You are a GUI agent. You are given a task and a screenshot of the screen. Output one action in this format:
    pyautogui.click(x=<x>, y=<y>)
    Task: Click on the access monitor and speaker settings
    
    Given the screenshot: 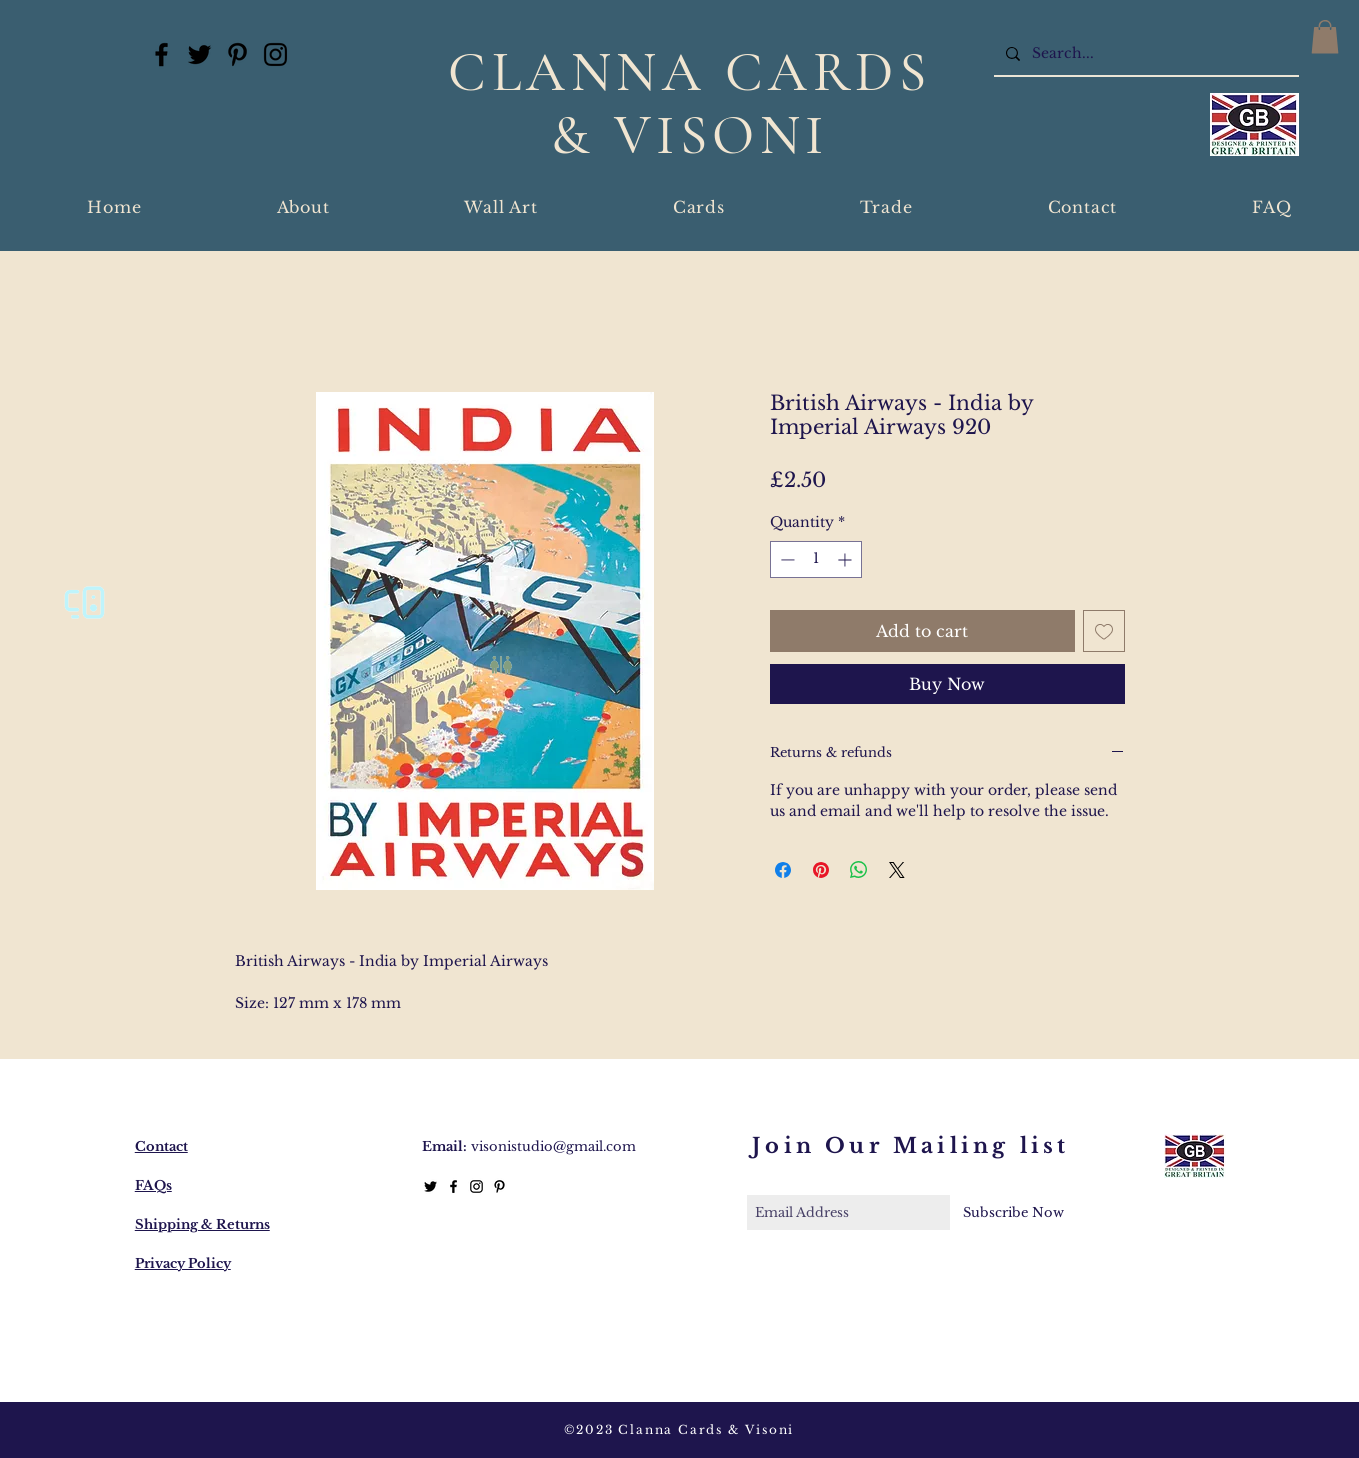 What is the action you would take?
    pyautogui.click(x=84, y=602)
    